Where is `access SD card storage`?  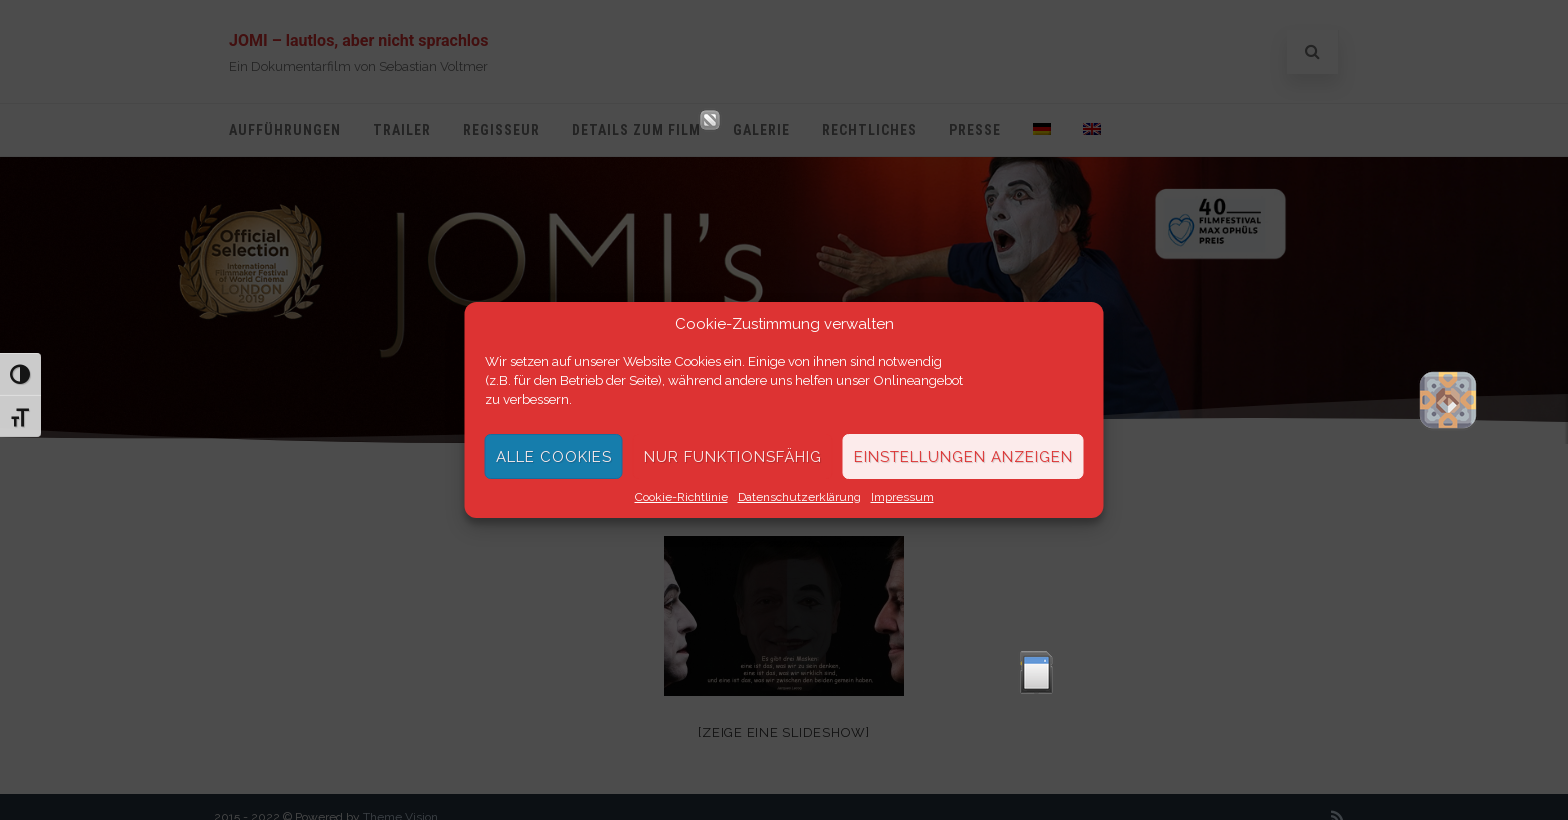
access SD card storage is located at coordinates (1037, 673).